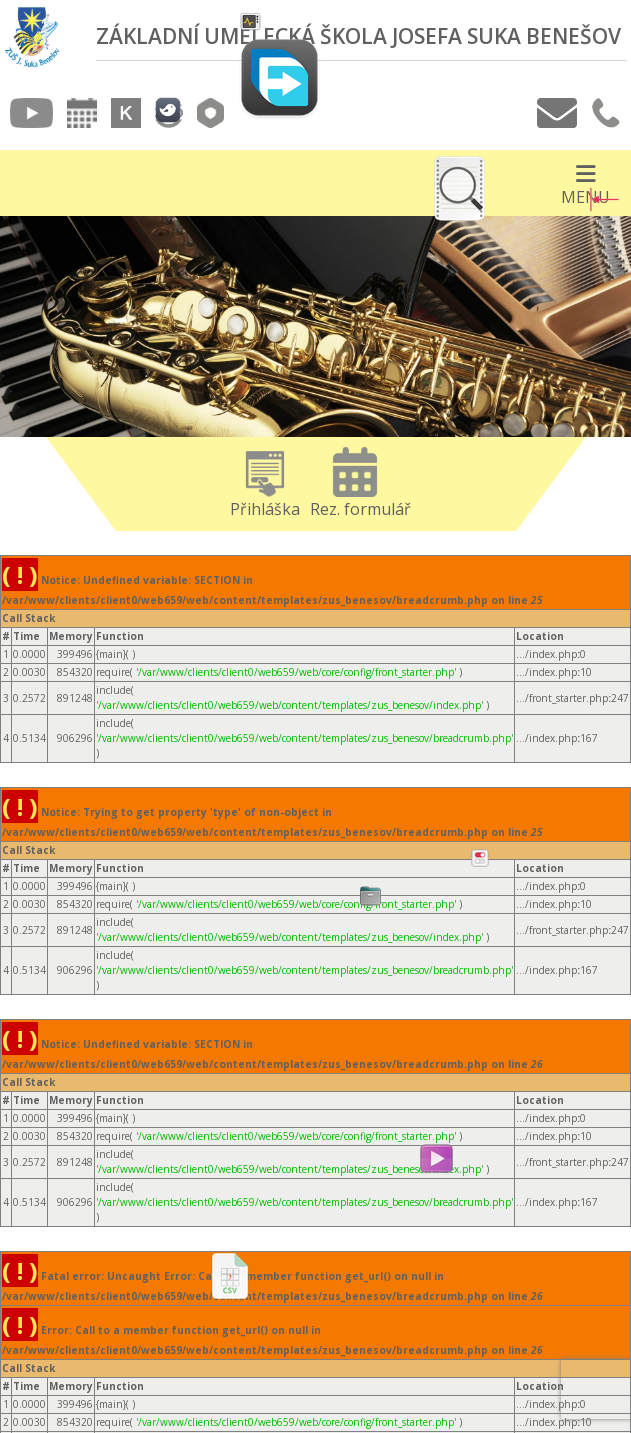  I want to click on open the videos or media player app, so click(436, 1158).